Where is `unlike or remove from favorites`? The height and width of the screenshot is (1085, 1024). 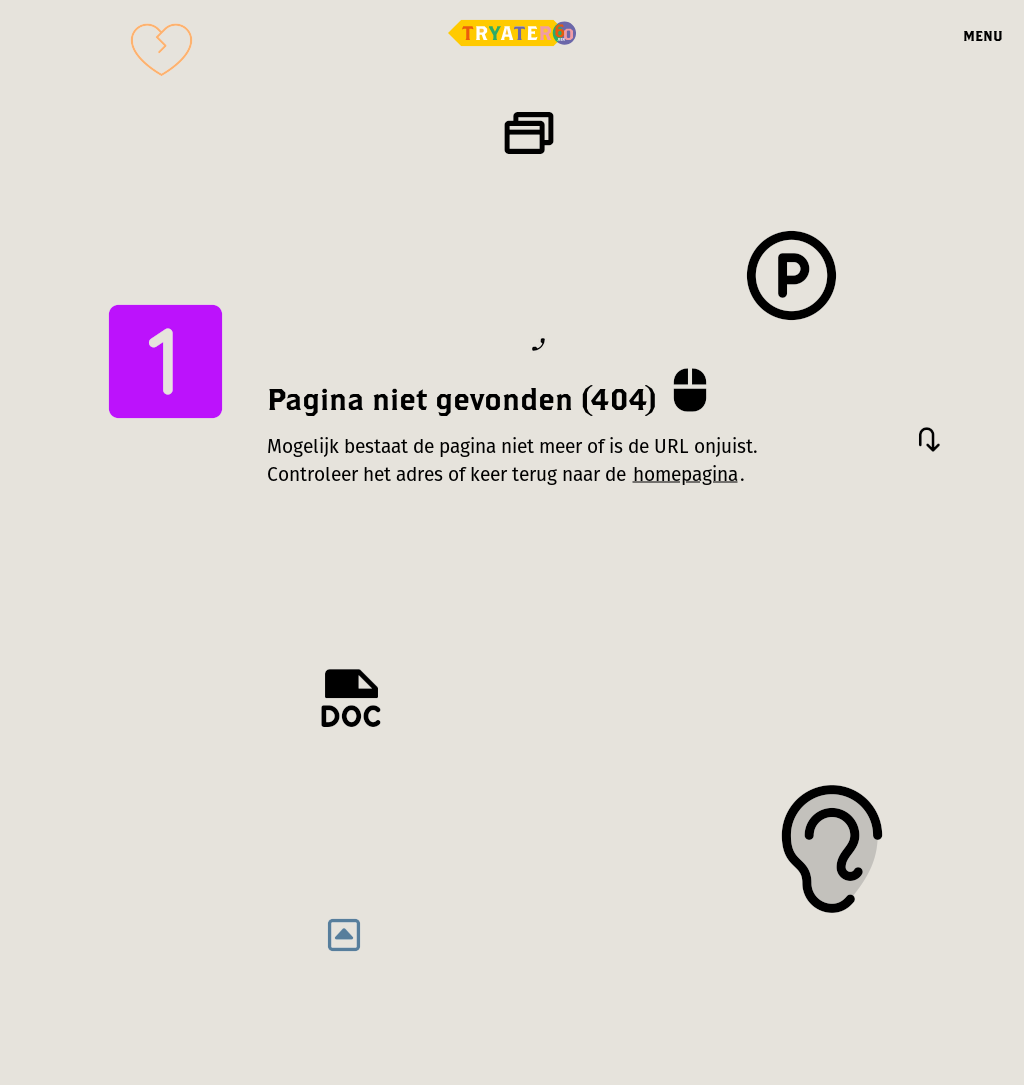 unlike or remove from favorites is located at coordinates (161, 47).